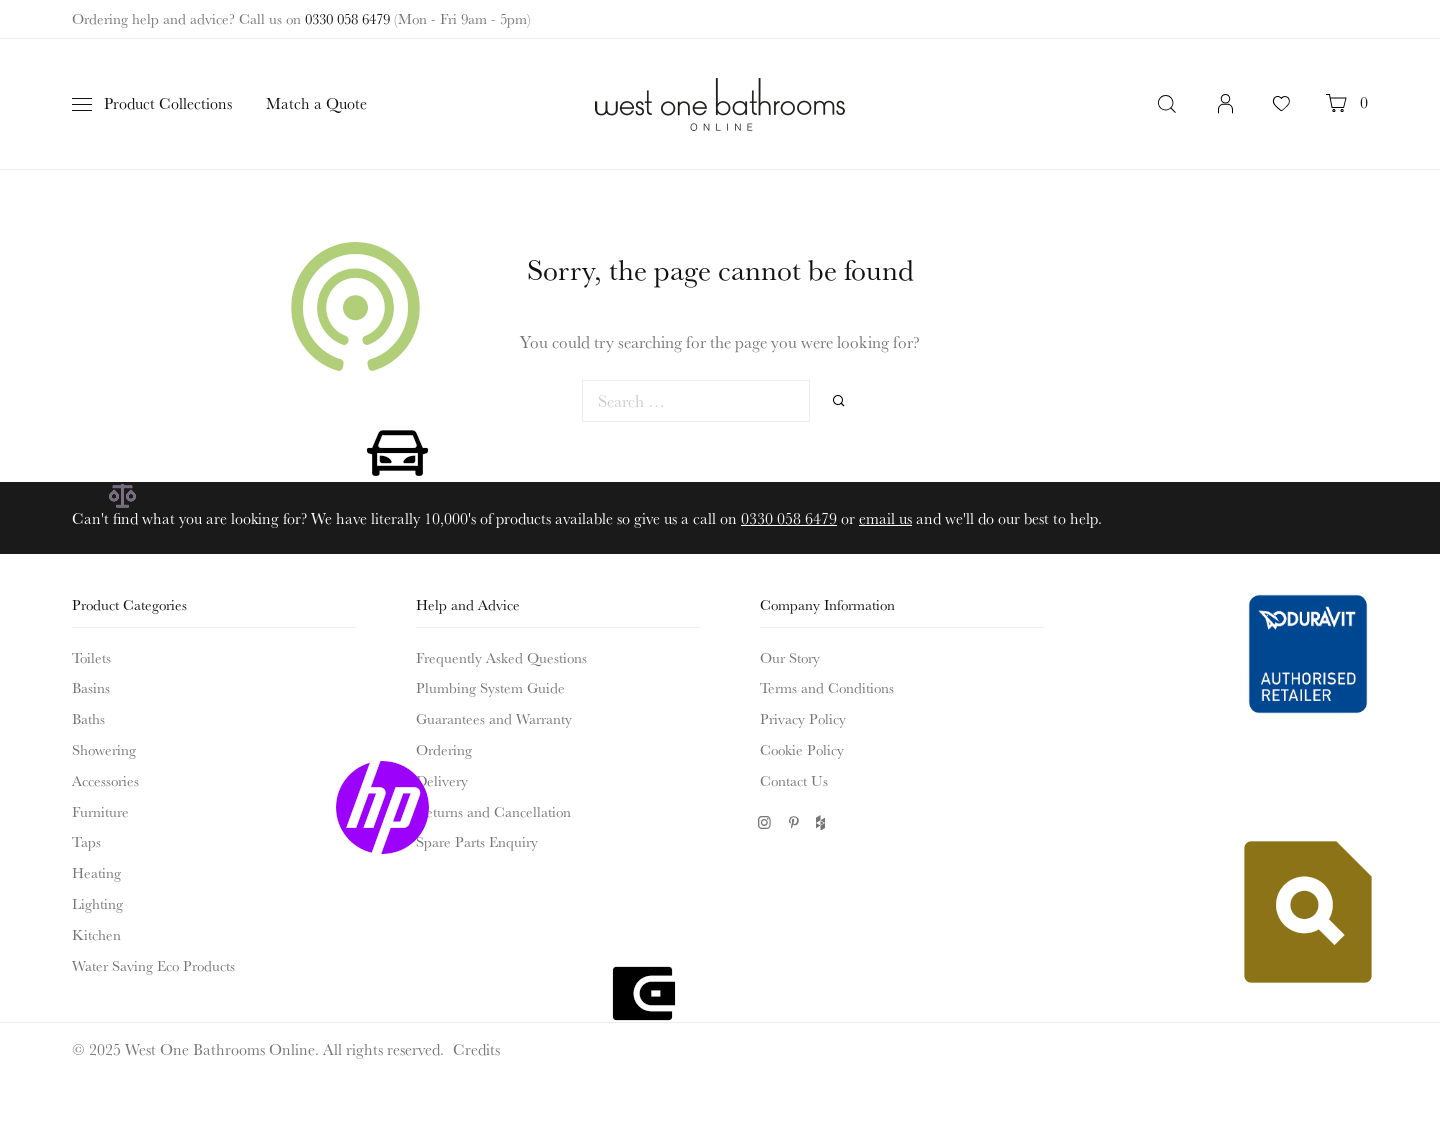 Image resolution: width=1440 pixels, height=1137 pixels. What do you see at coordinates (642, 993) in the screenshot?
I see `access your wallet or payment methods` at bounding box center [642, 993].